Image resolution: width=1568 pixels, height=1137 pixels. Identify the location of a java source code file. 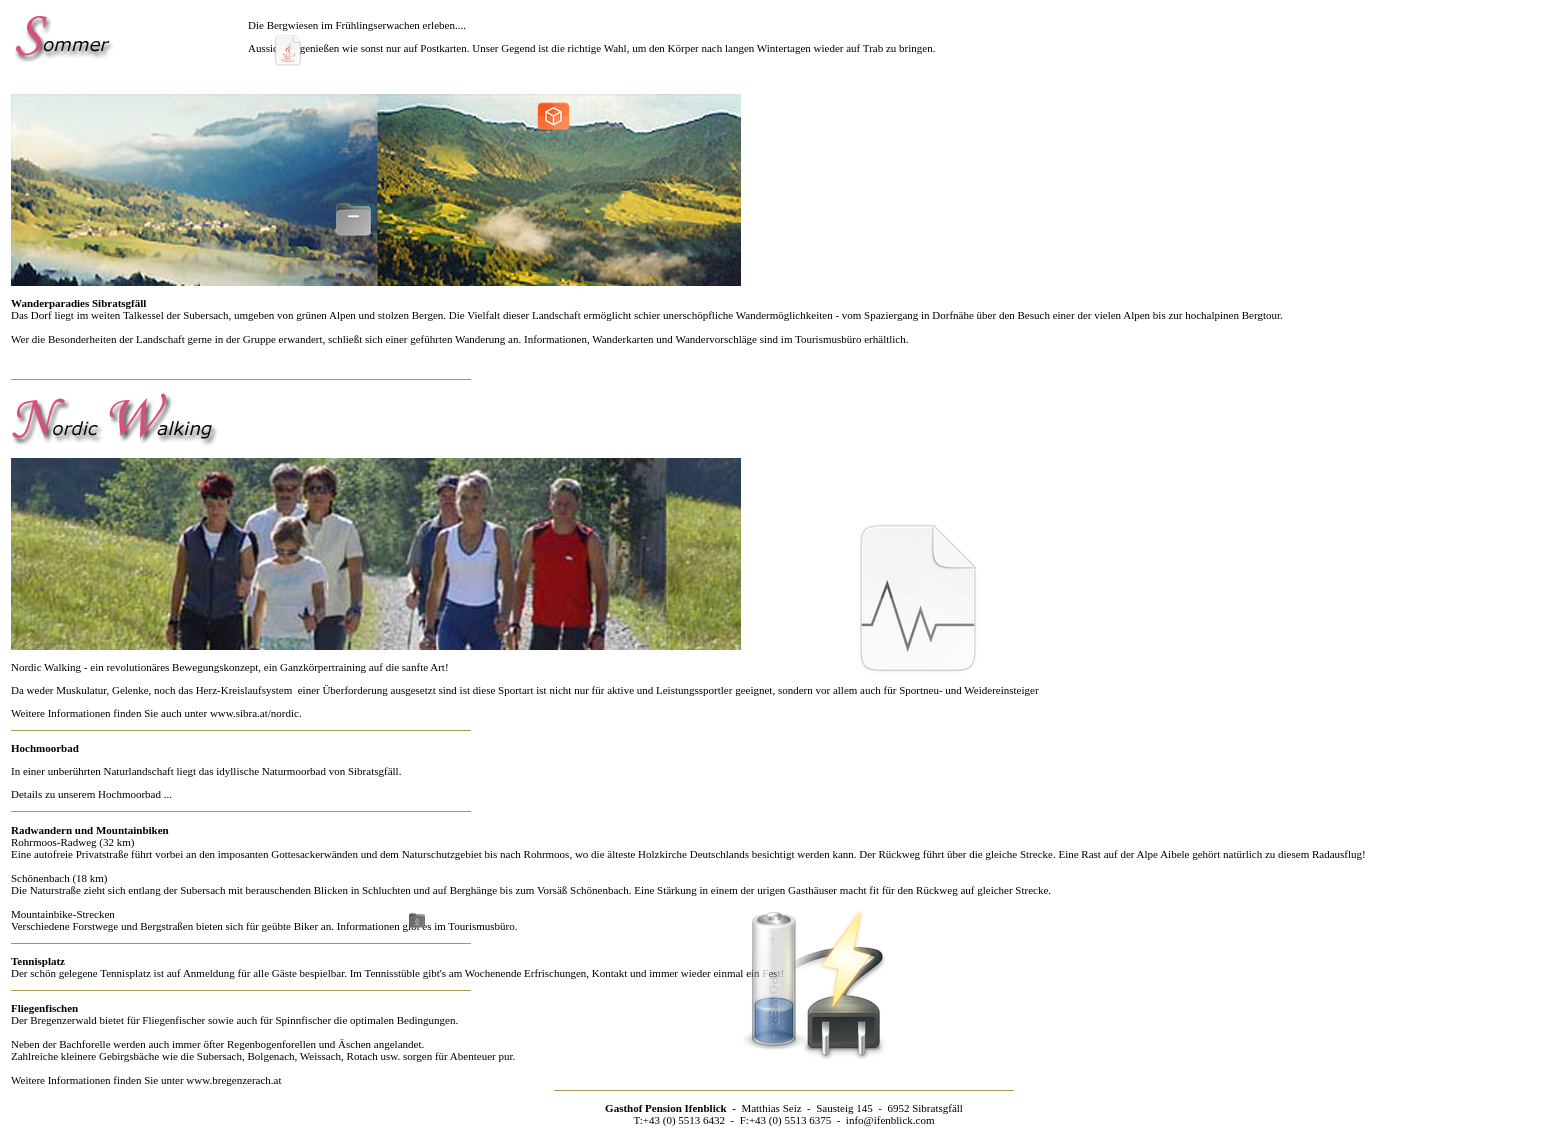
(288, 50).